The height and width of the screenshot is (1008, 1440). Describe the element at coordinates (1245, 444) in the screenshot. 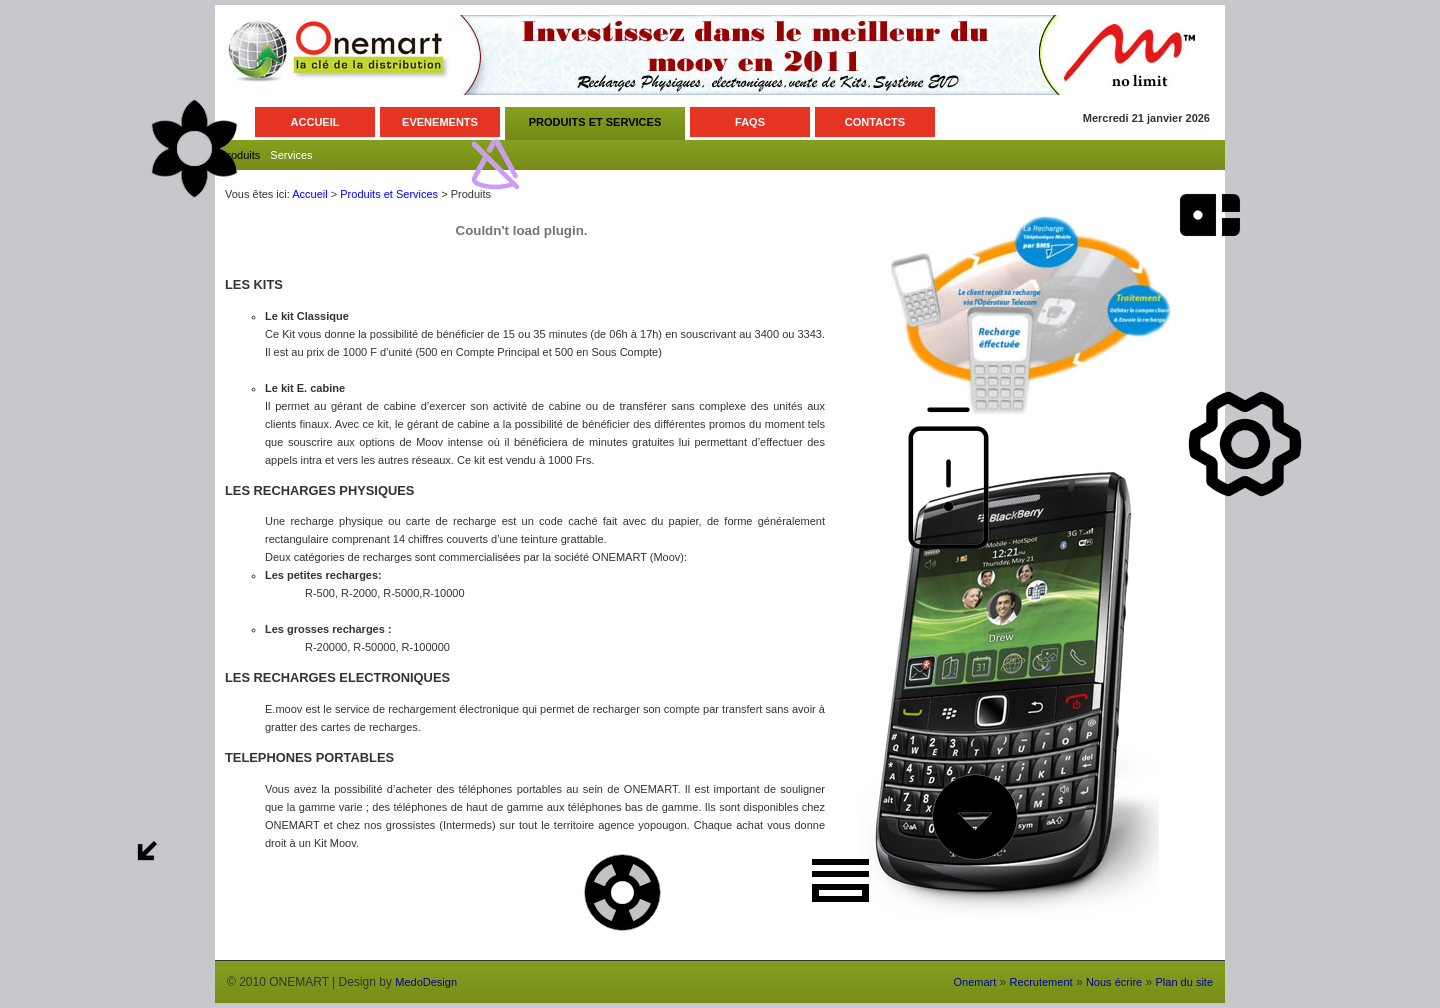

I see `access settings or preferences` at that location.